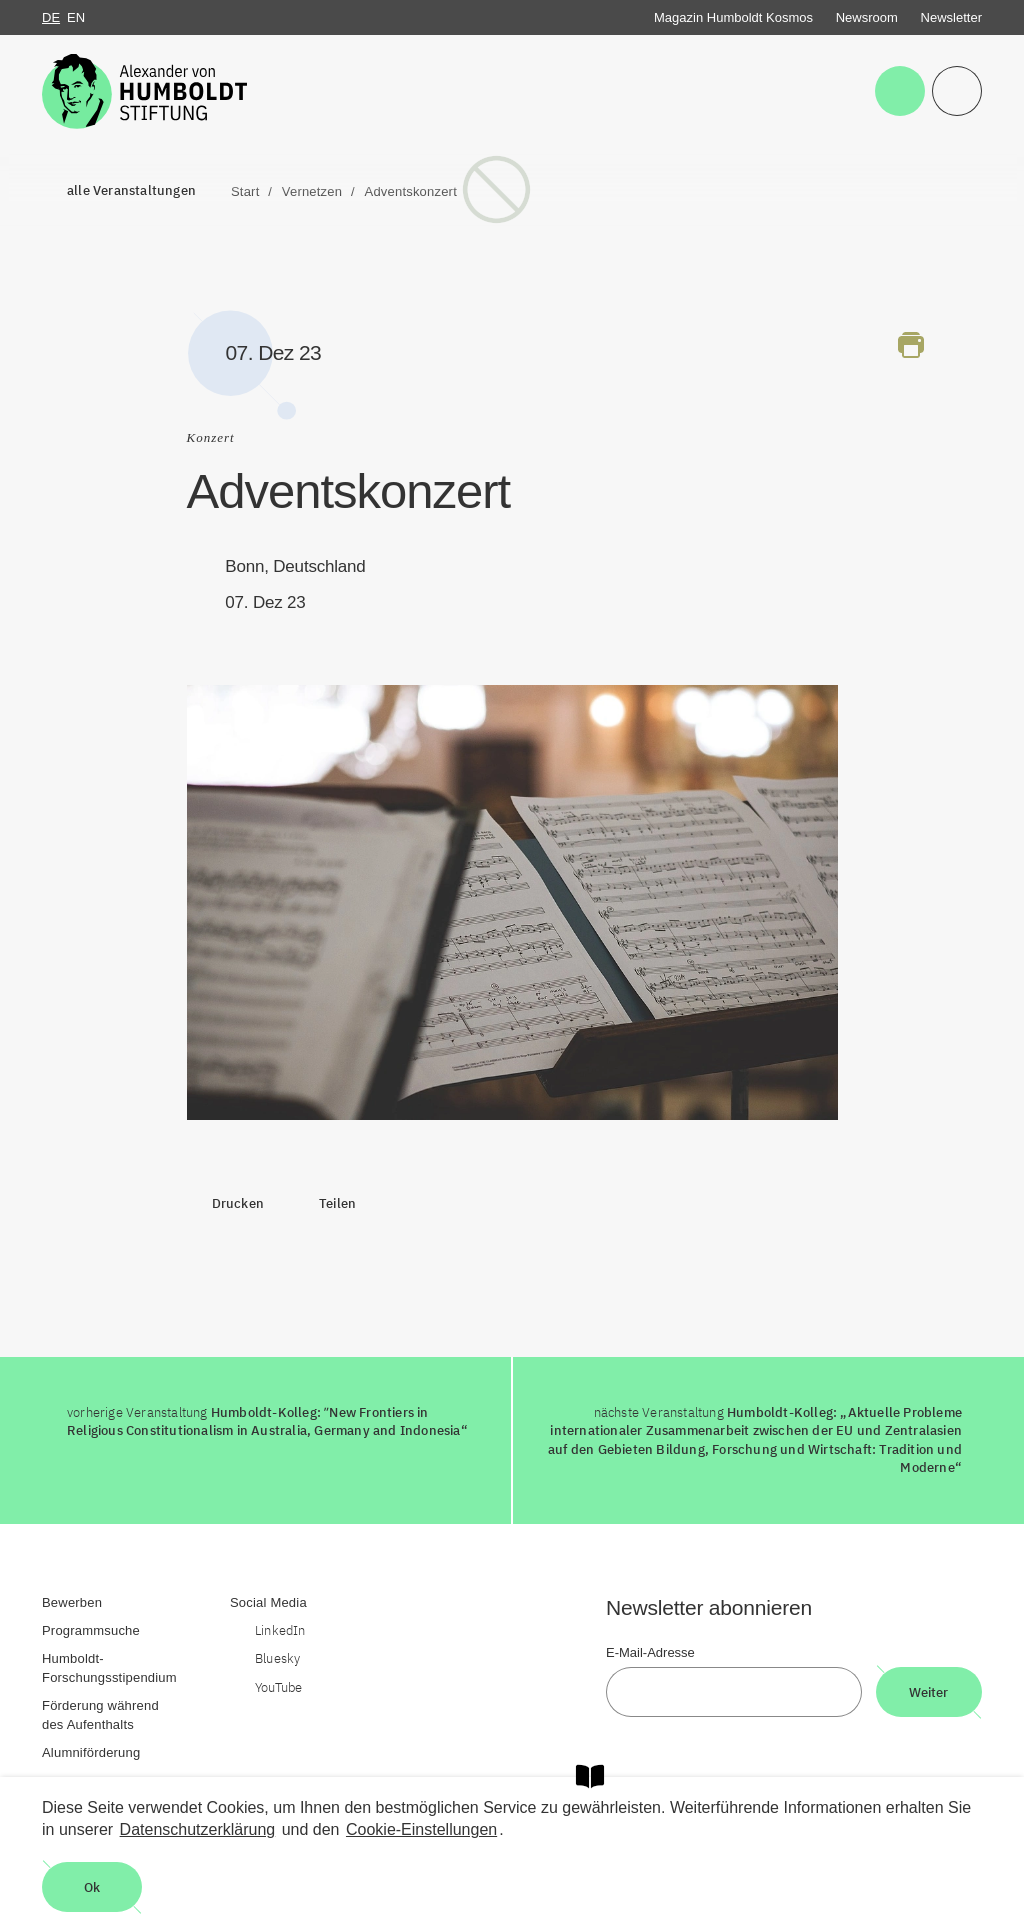 This screenshot has width=1024, height=1932. What do you see at coordinates (496, 189) in the screenshot?
I see `indicates a blocked or prohibited action` at bounding box center [496, 189].